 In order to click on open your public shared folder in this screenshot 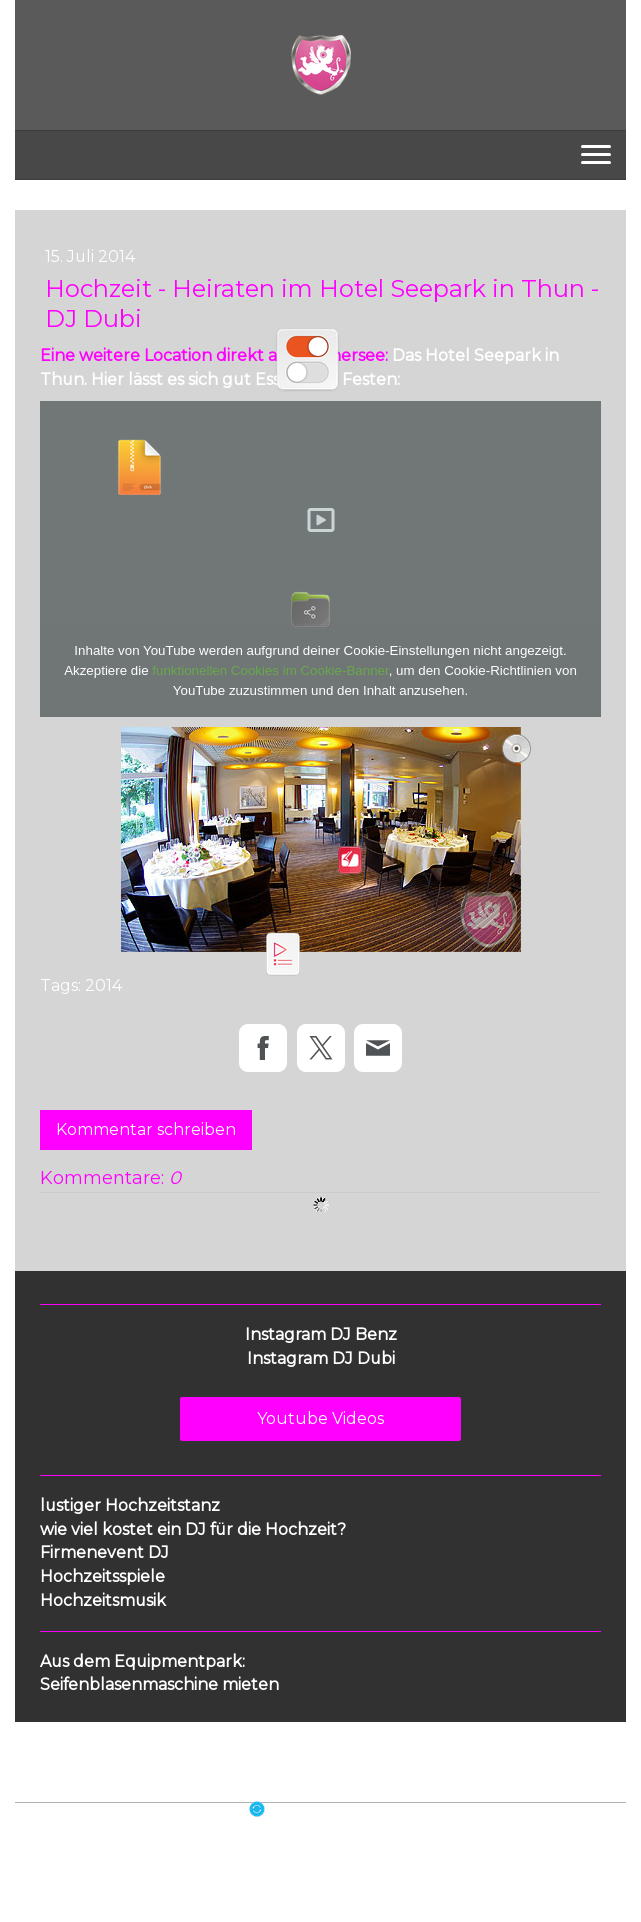, I will do `click(310, 609)`.